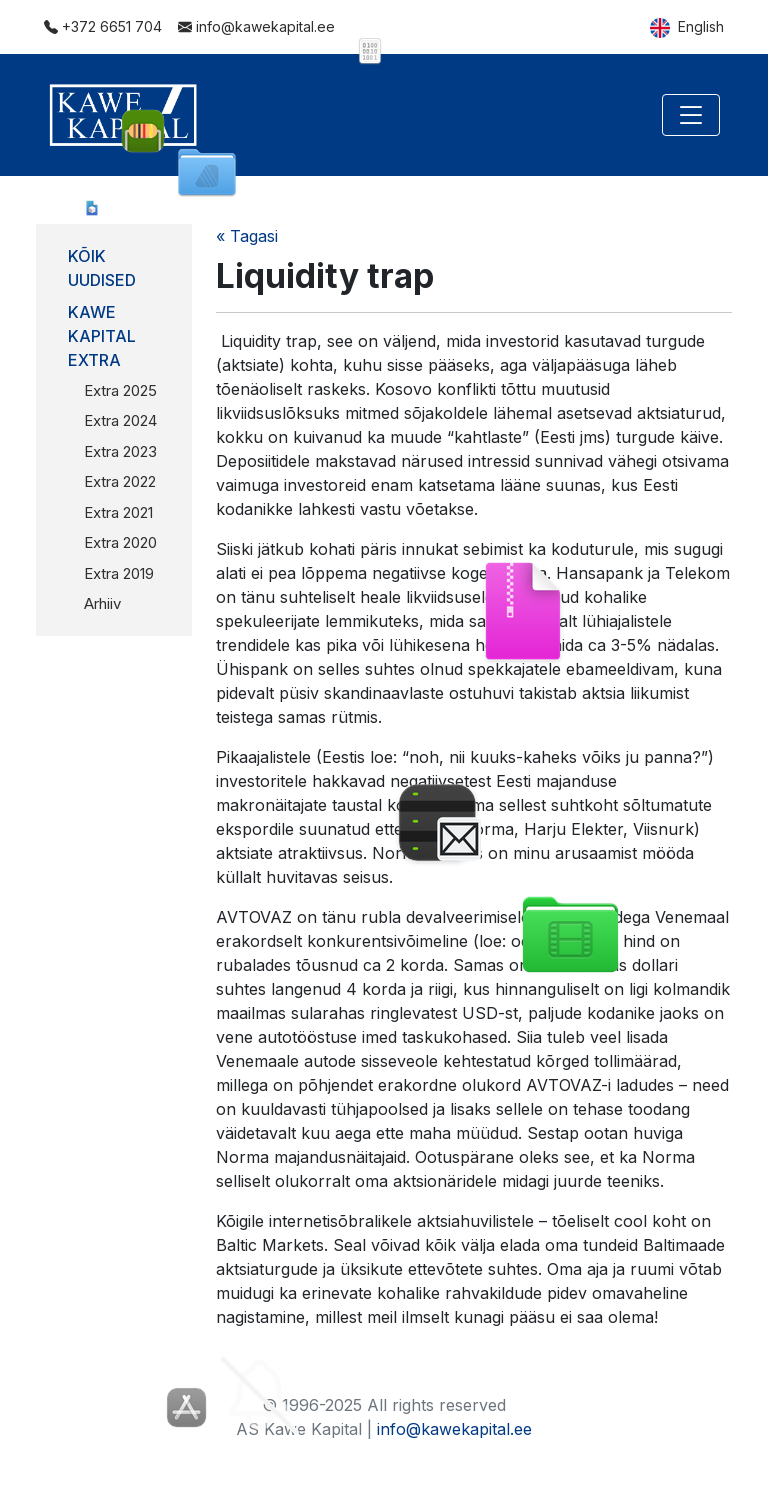  I want to click on configure mail server settings, so click(438, 824).